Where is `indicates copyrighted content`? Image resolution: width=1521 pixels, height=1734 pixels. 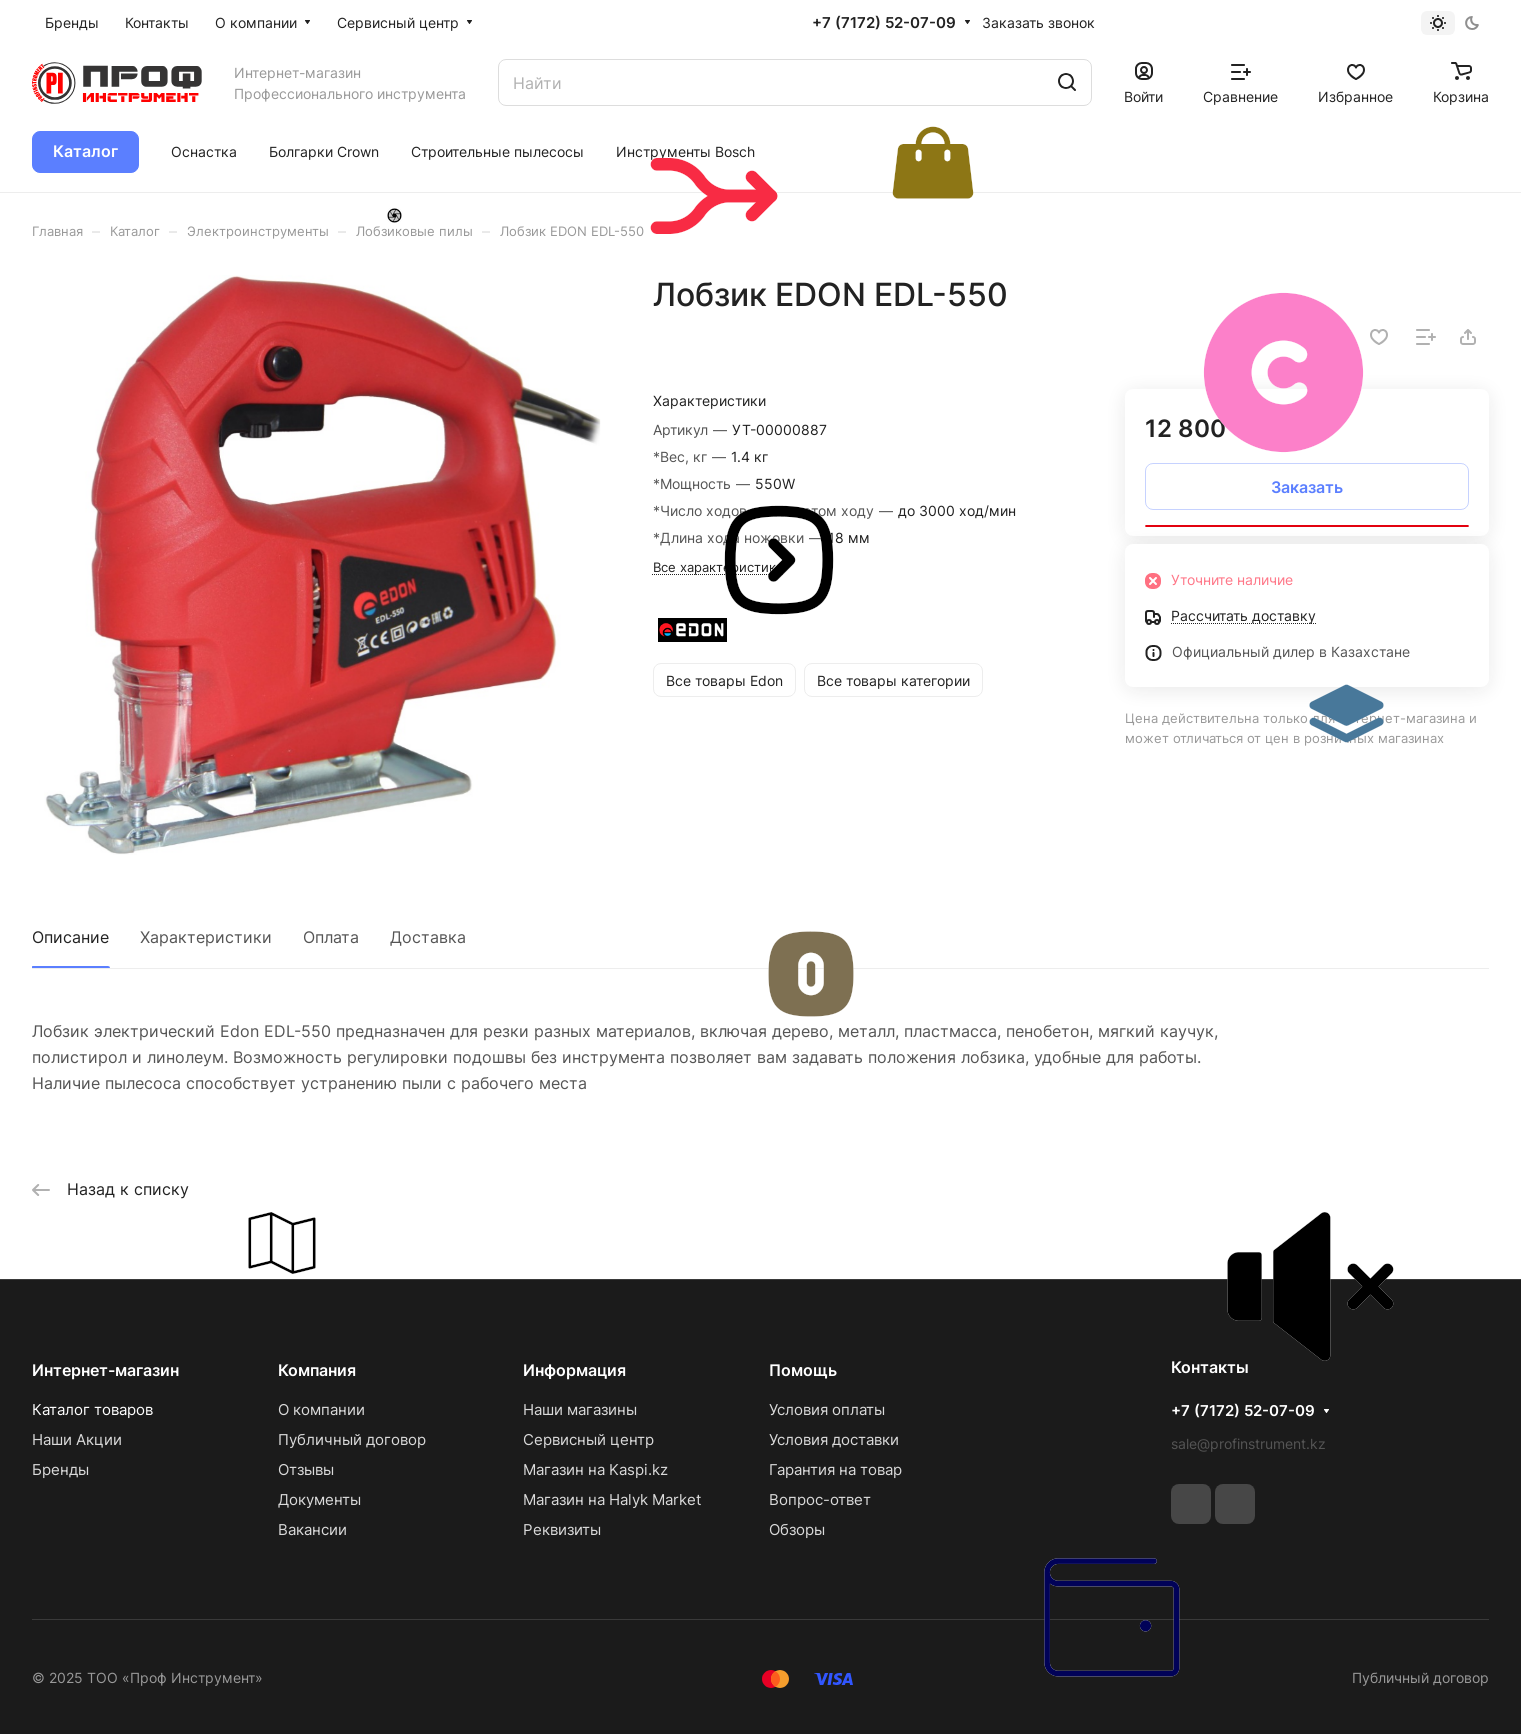 indicates copyrighted content is located at coordinates (1283, 372).